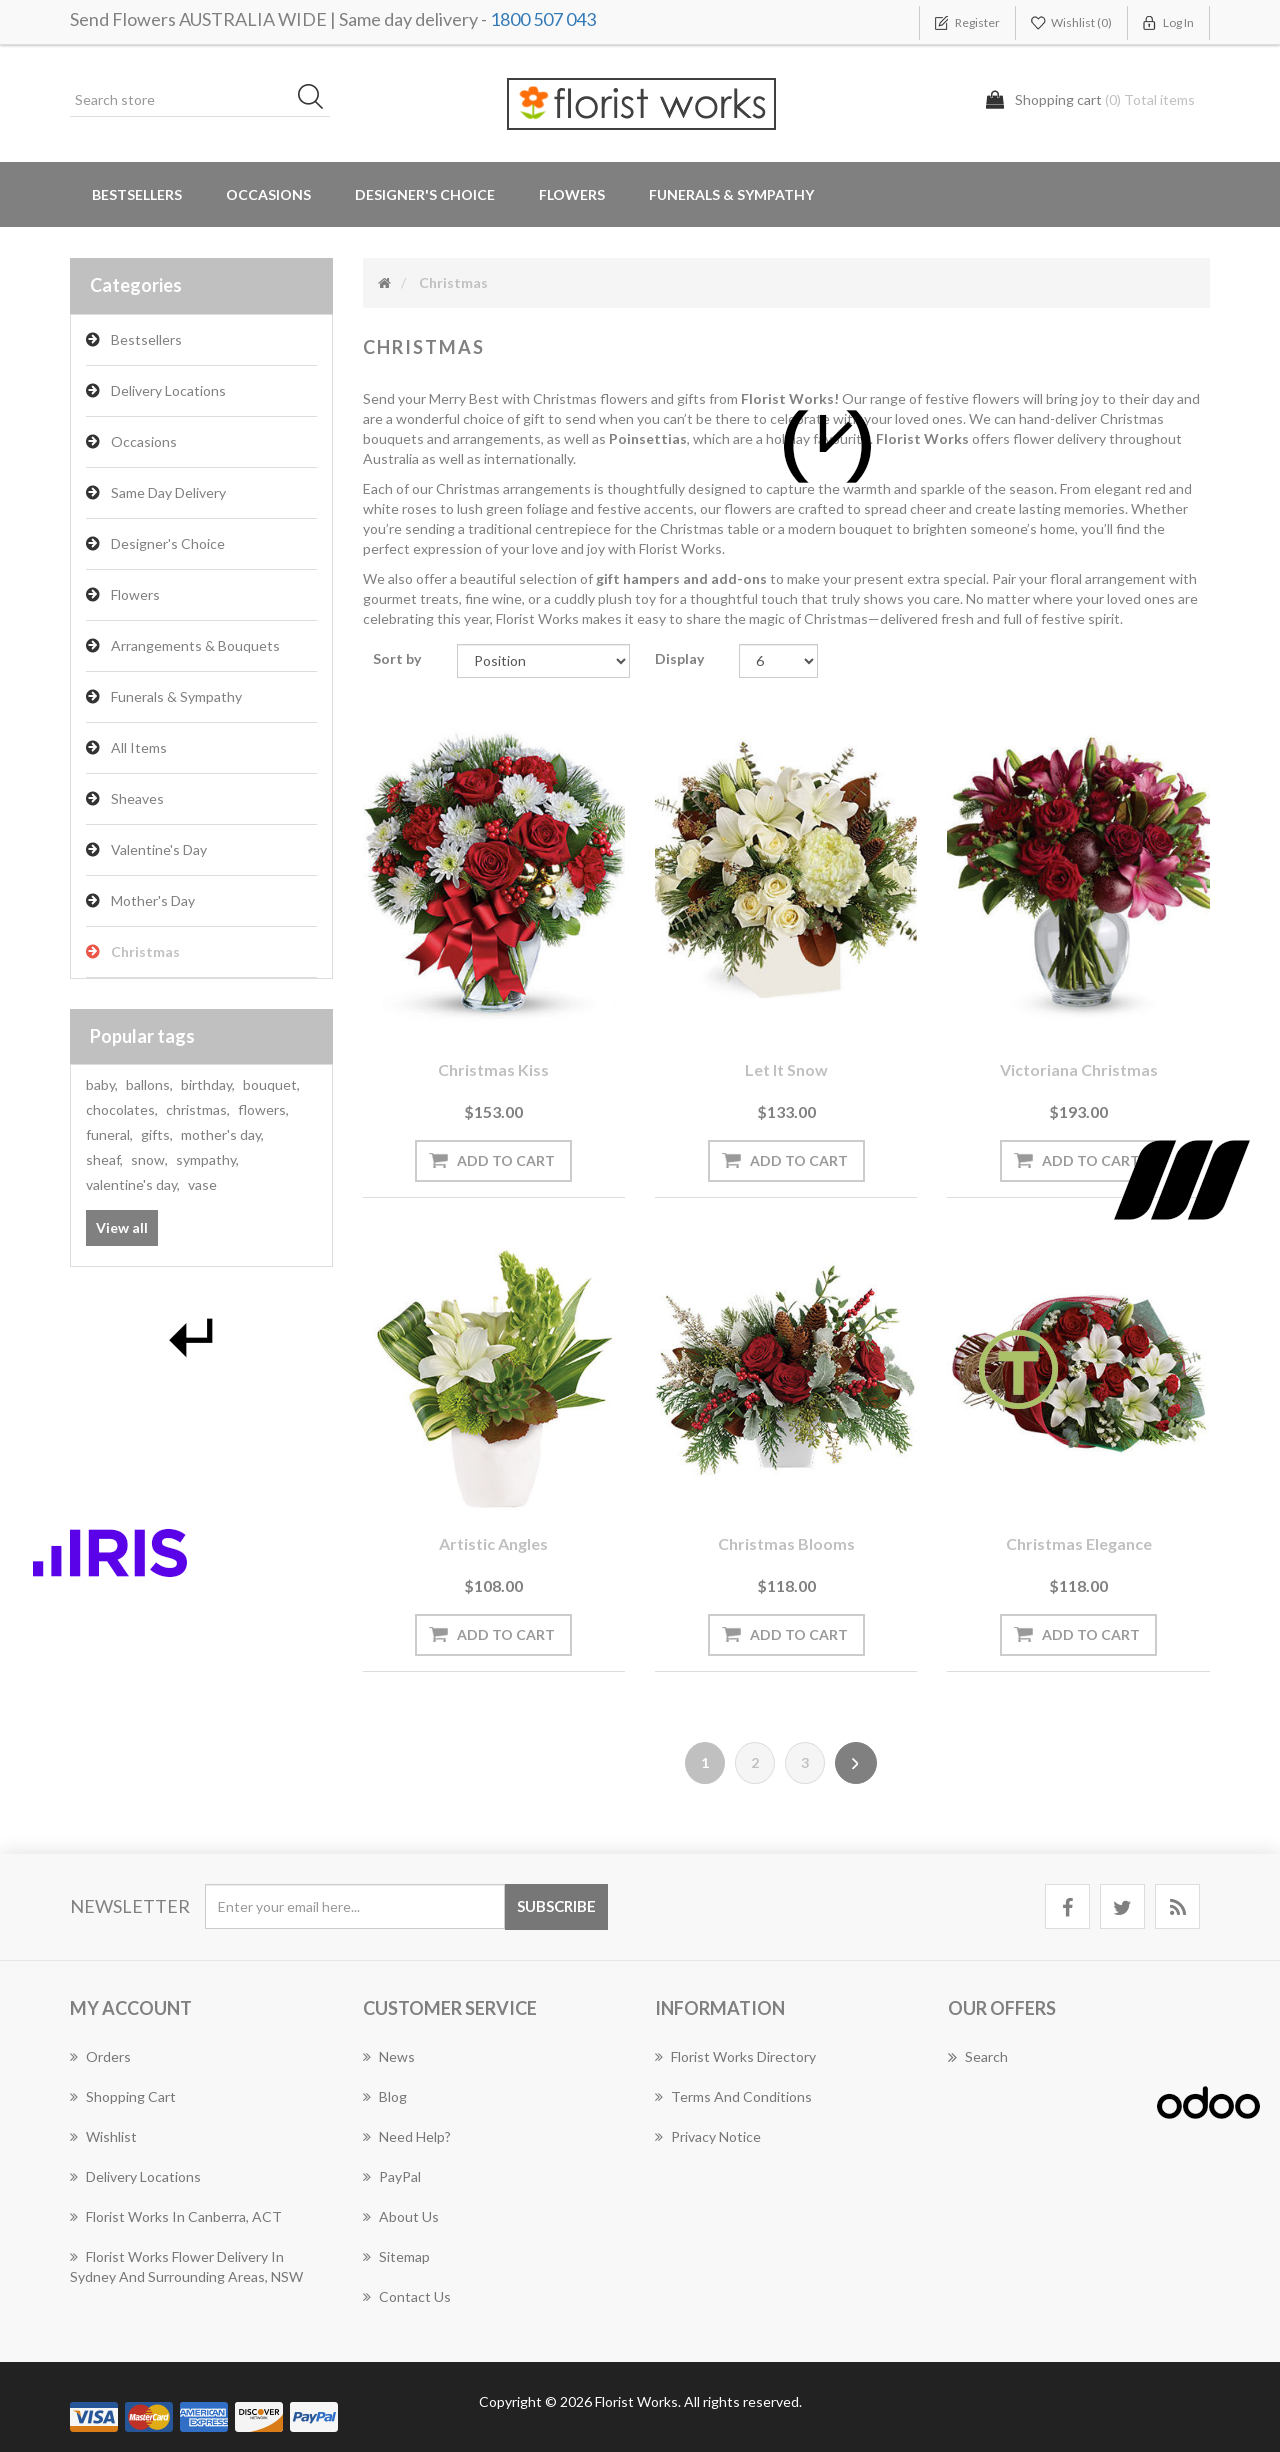  I want to click on return to previous line or submit input, so click(193, 1337).